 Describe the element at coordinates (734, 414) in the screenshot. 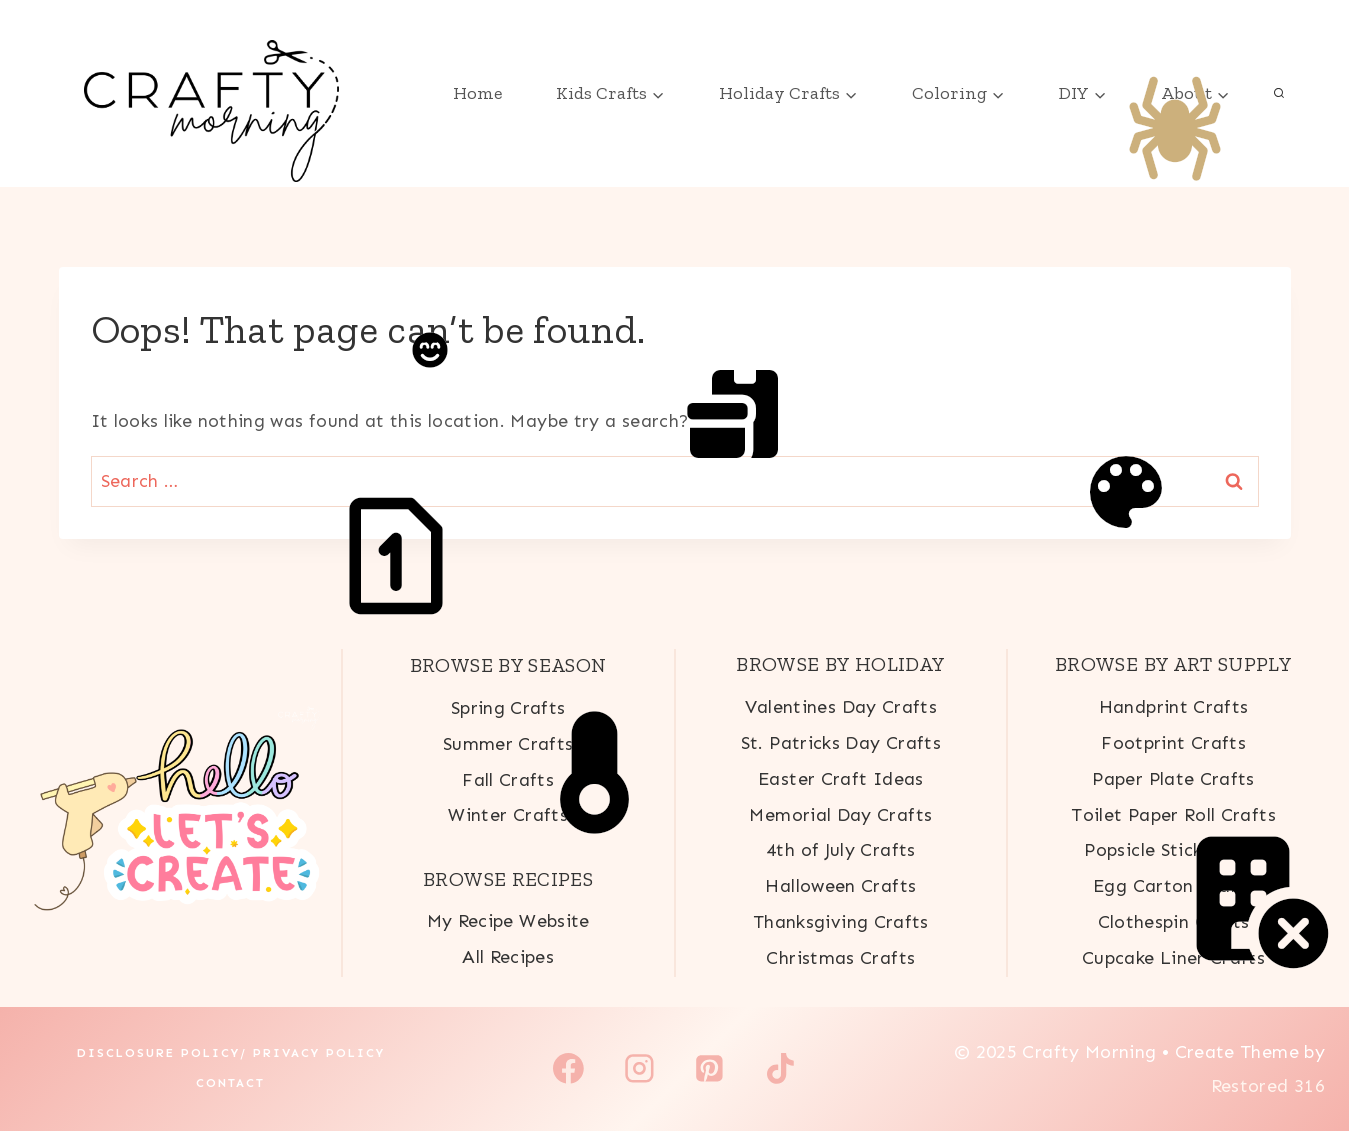

I see `view packing or shipping status` at that location.